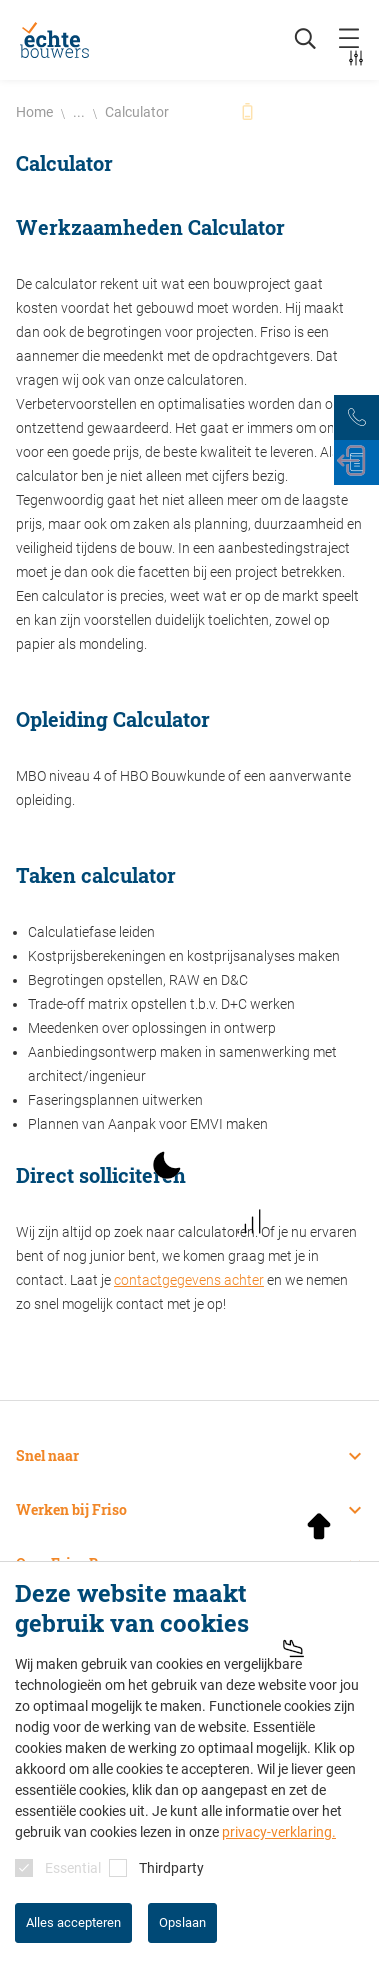 This screenshot has width=379, height=1969. Describe the element at coordinates (247, 111) in the screenshot. I see `indicates low battery level` at that location.